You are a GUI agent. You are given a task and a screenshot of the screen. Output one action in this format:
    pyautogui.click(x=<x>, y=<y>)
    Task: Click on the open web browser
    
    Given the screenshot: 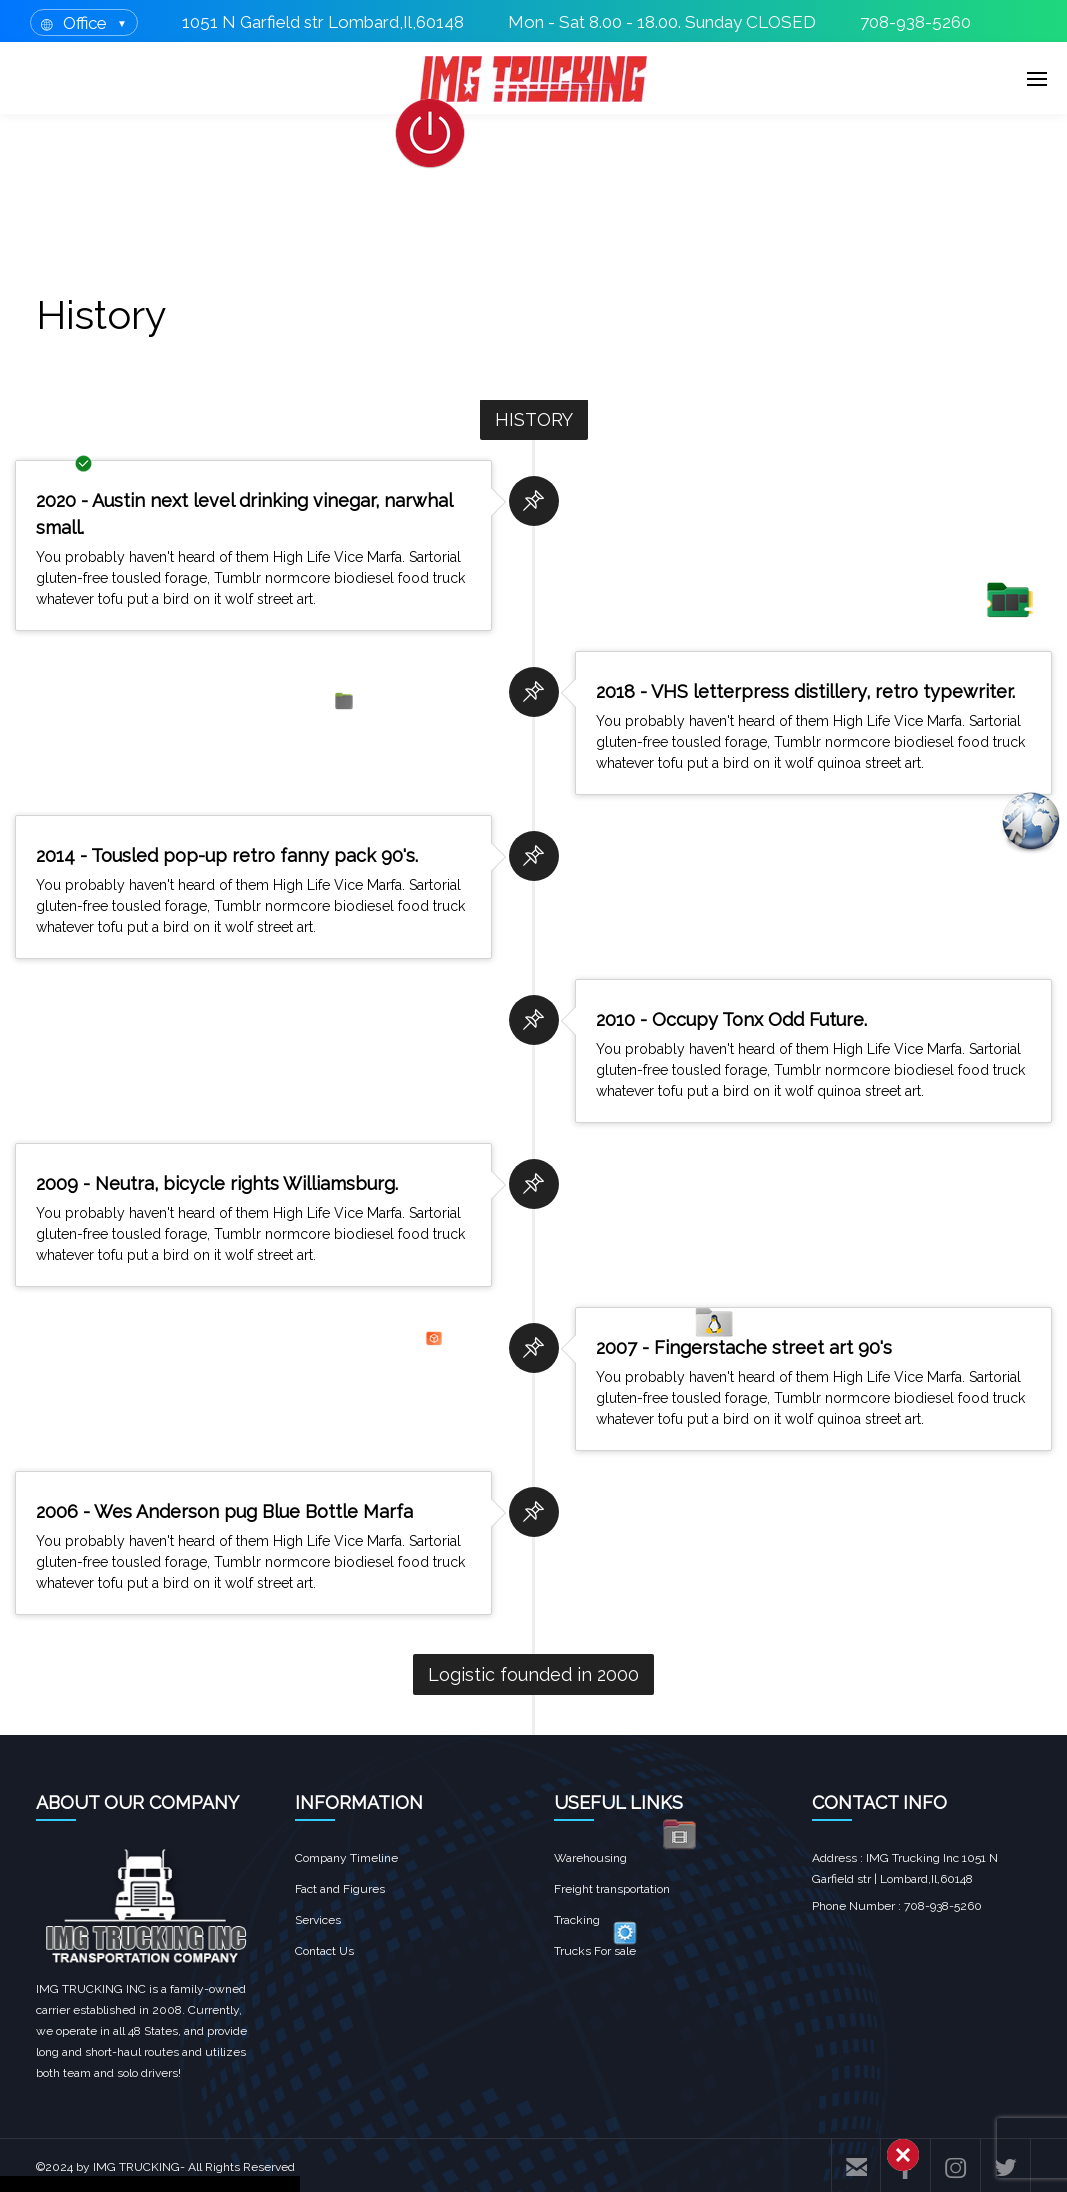 What is the action you would take?
    pyautogui.click(x=1031, y=821)
    